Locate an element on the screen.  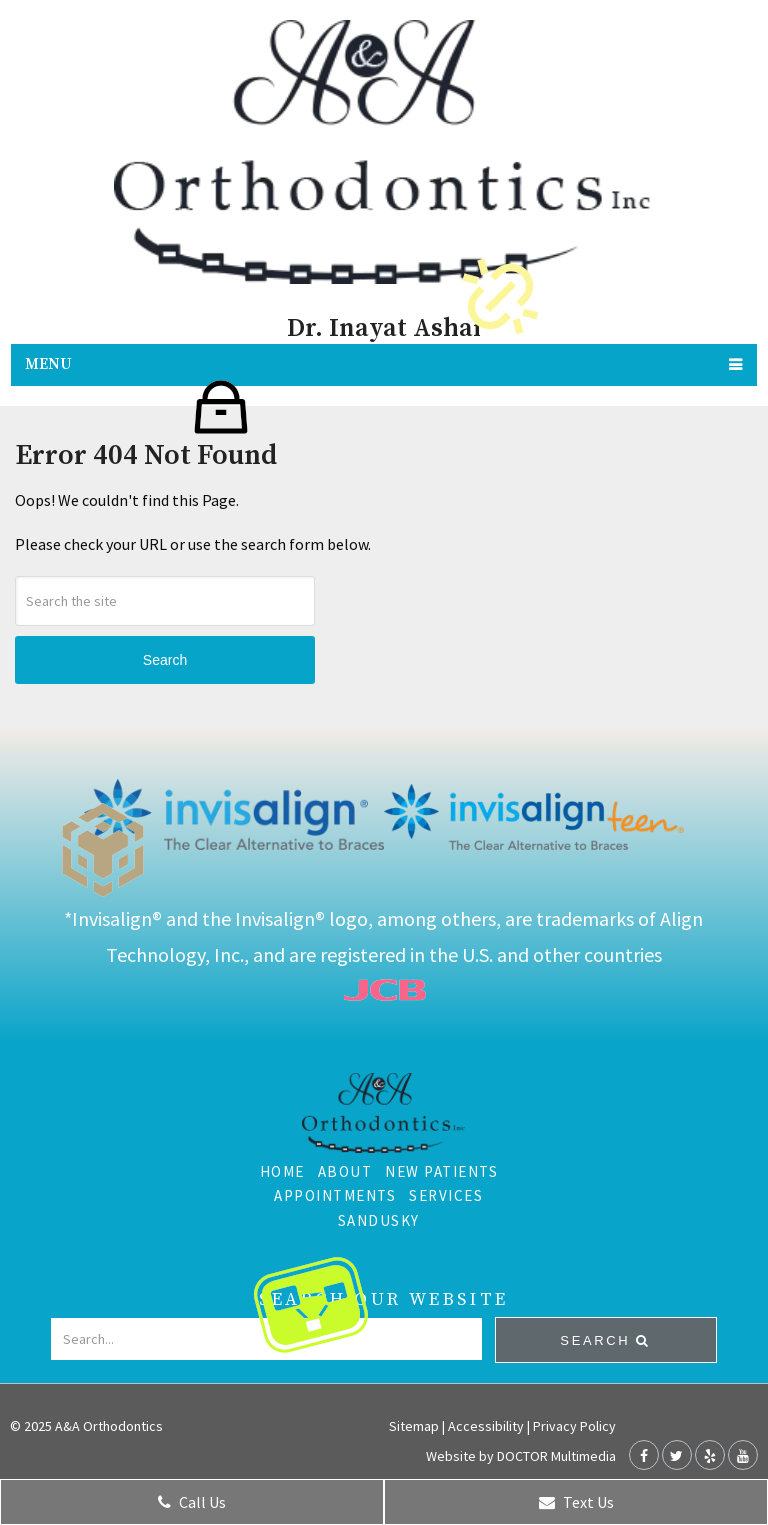
pay with JCB credit card is located at coordinates (385, 990).